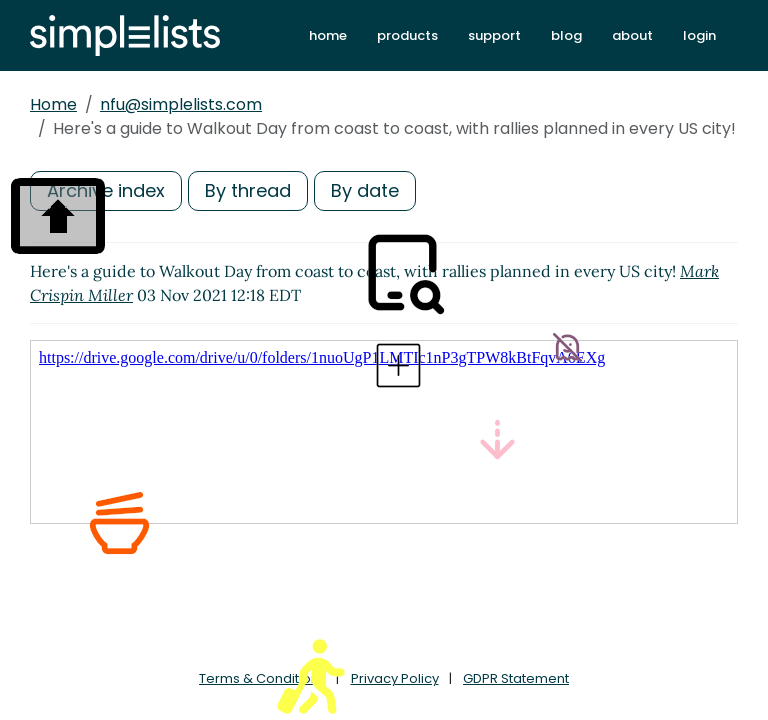  Describe the element at coordinates (398, 365) in the screenshot. I see `add a new item or entry` at that location.